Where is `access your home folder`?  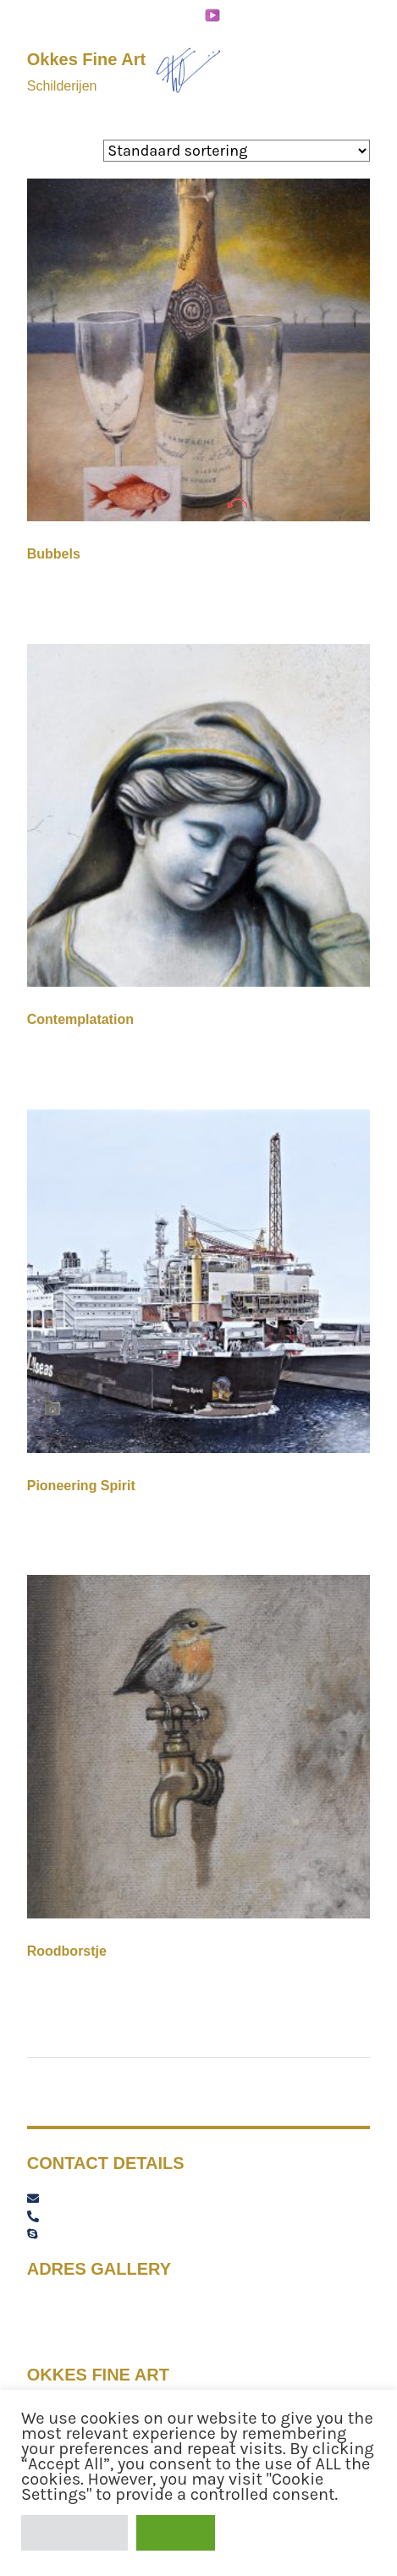 access your home folder is located at coordinates (52, 1408).